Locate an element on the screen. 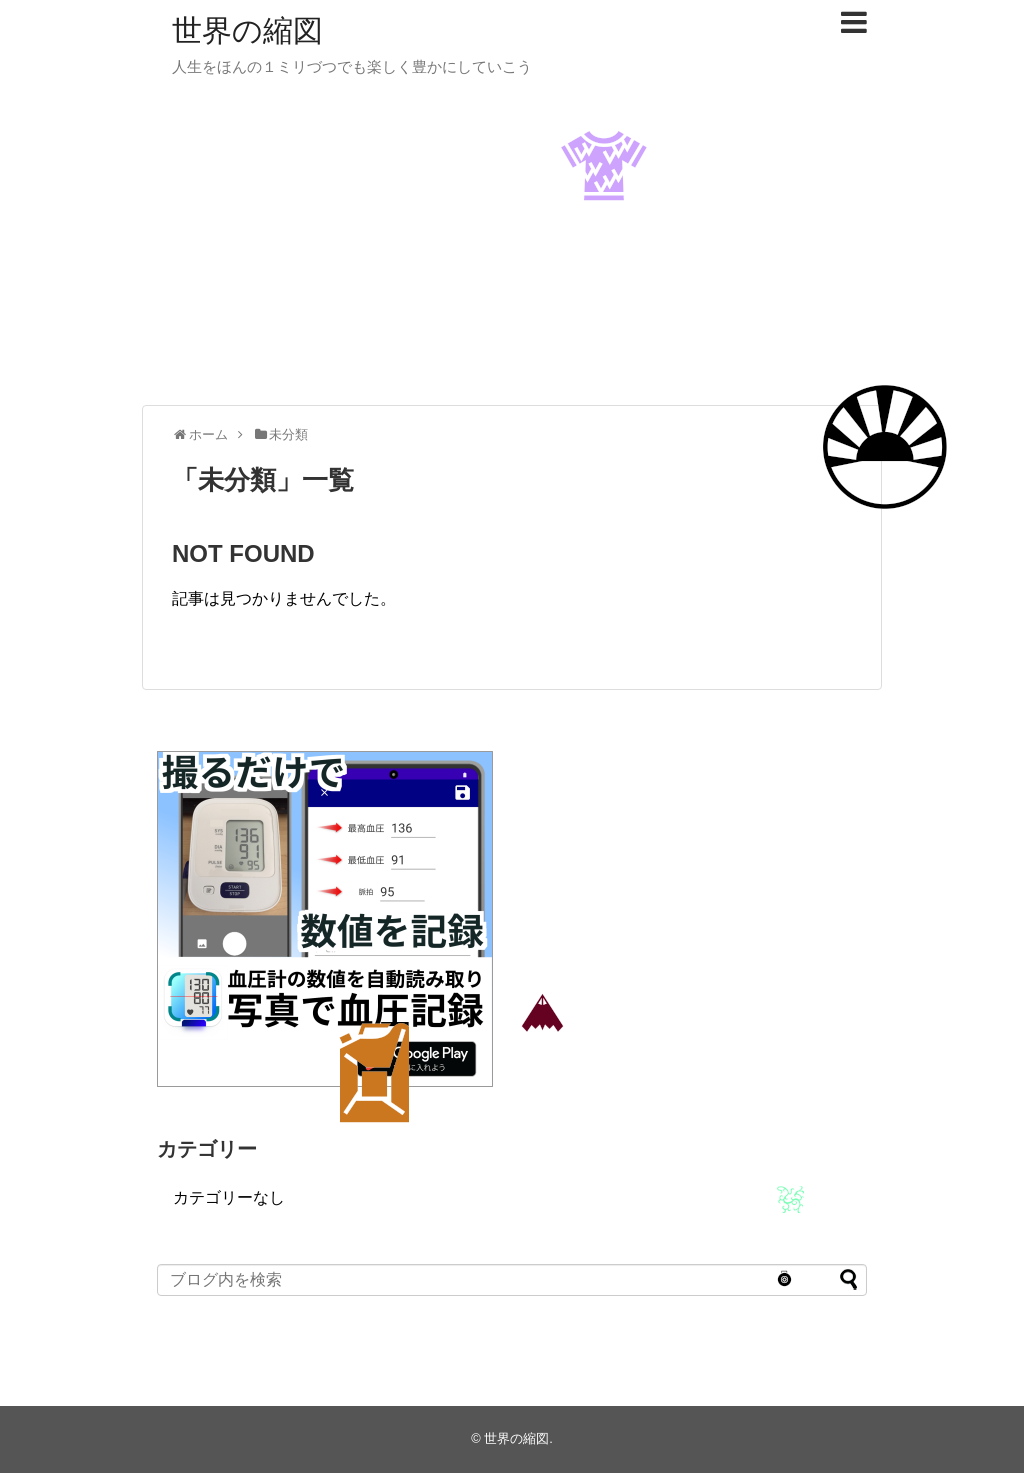 The width and height of the screenshot is (1024, 1473). decorative vine or plant element for fantasy game UI is located at coordinates (790, 1199).